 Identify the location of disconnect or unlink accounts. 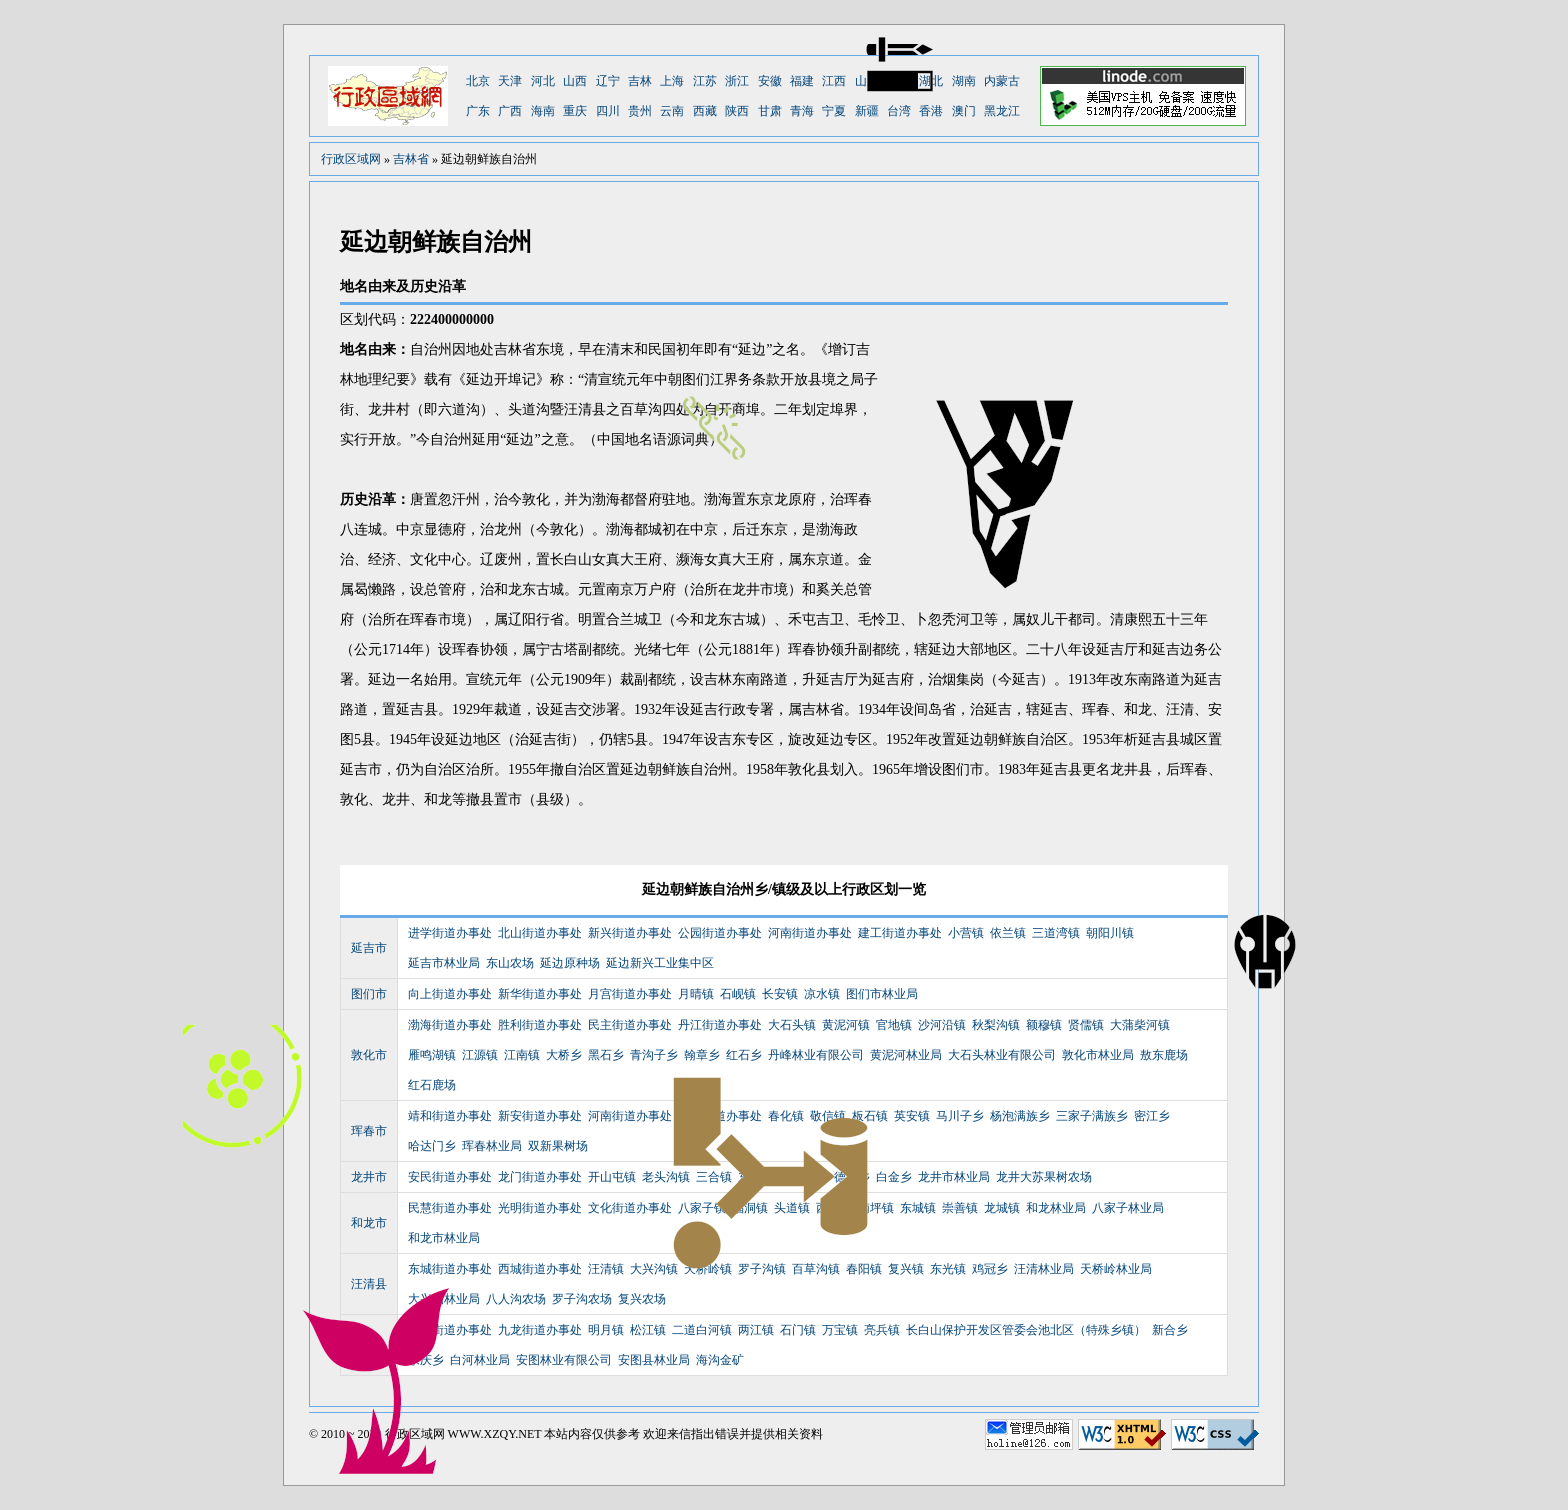
(714, 428).